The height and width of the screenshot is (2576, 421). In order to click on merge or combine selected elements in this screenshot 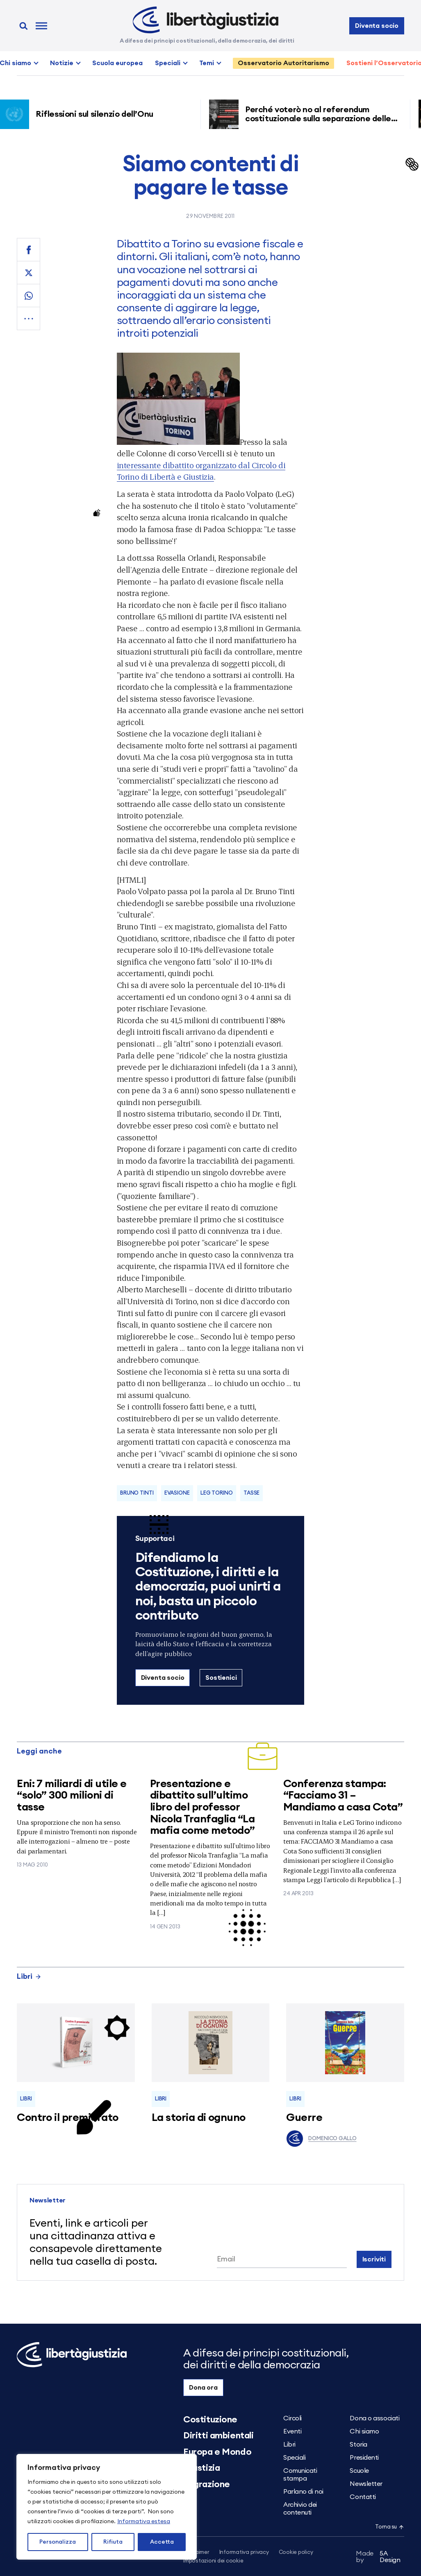, I will do `click(412, 164)`.